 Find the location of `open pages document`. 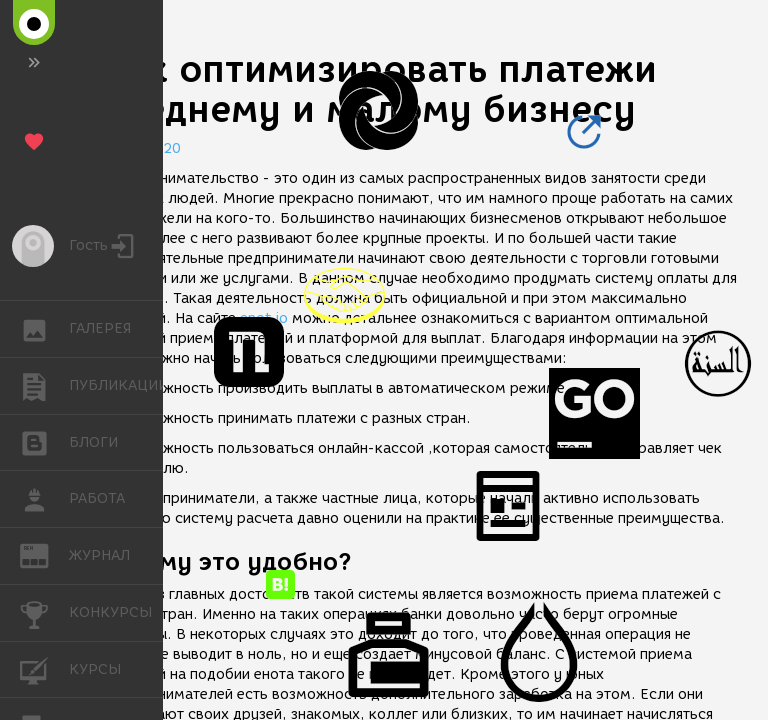

open pages document is located at coordinates (508, 506).